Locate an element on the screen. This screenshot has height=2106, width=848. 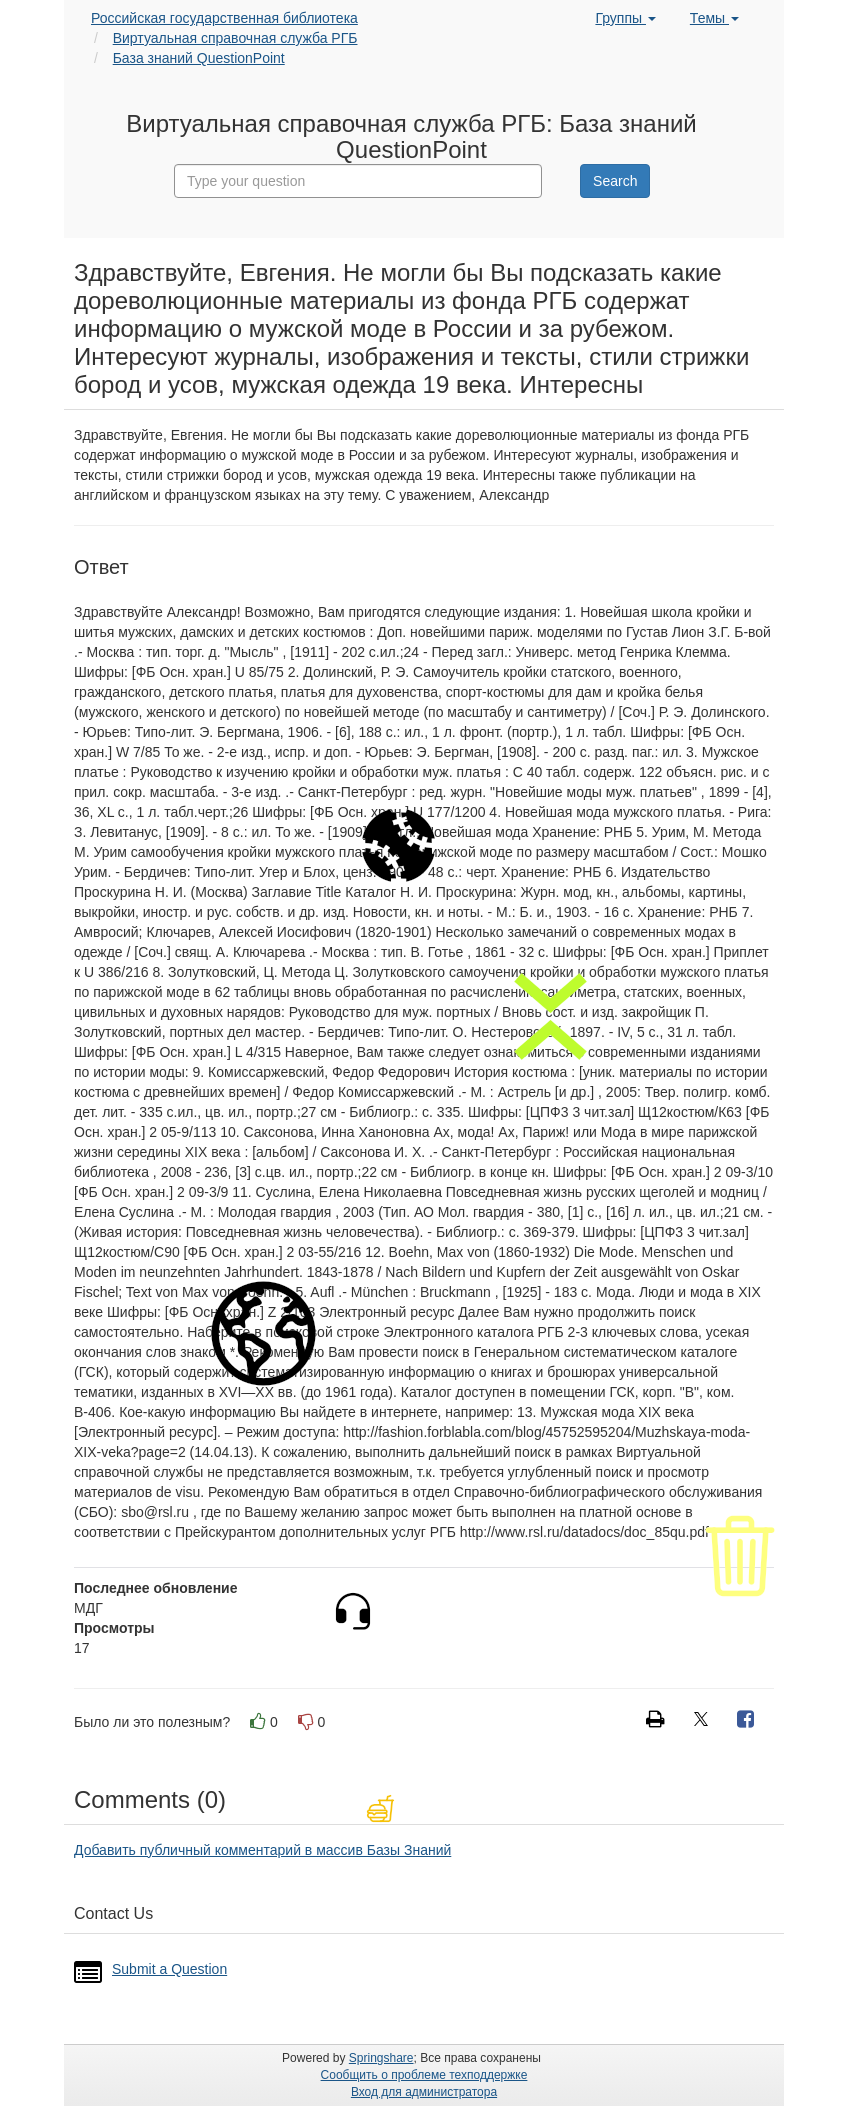
switch to global or worldwide view is located at coordinates (263, 1333).